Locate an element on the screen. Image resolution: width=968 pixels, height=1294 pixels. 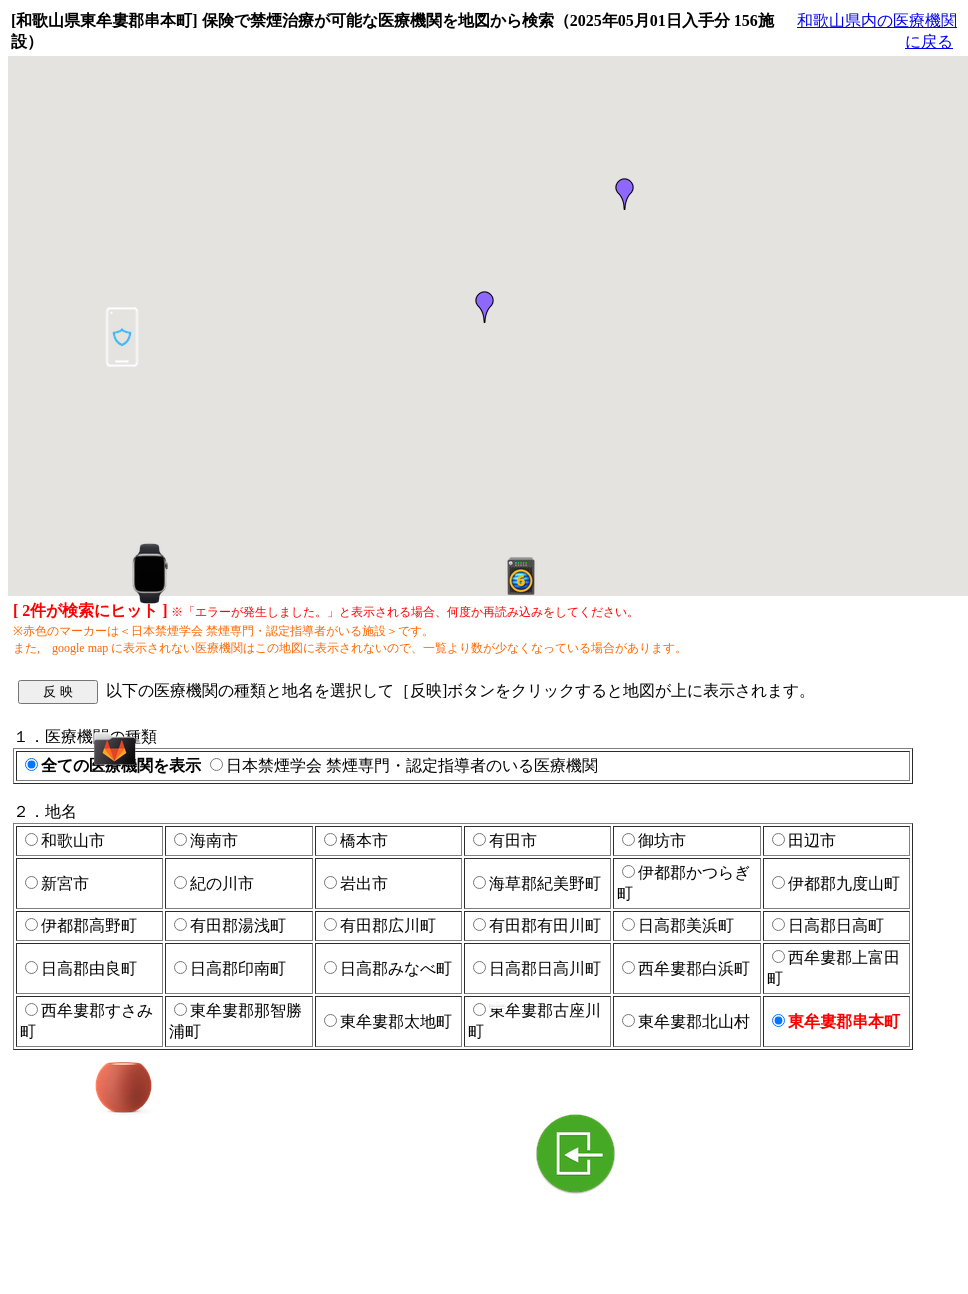
apple watch series 7 or 8 device icon is located at coordinates (149, 573).